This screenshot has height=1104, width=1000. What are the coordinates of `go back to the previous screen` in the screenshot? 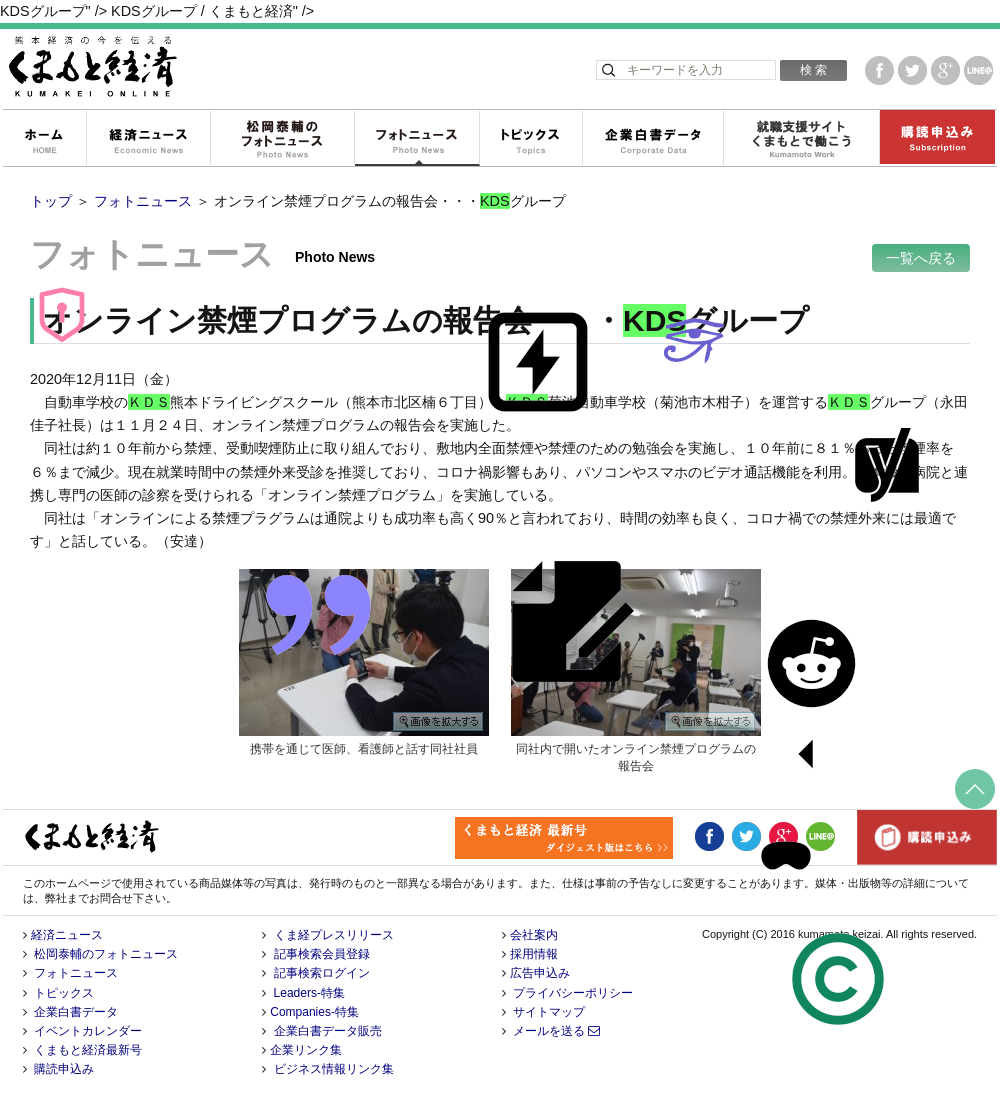 It's located at (808, 754).